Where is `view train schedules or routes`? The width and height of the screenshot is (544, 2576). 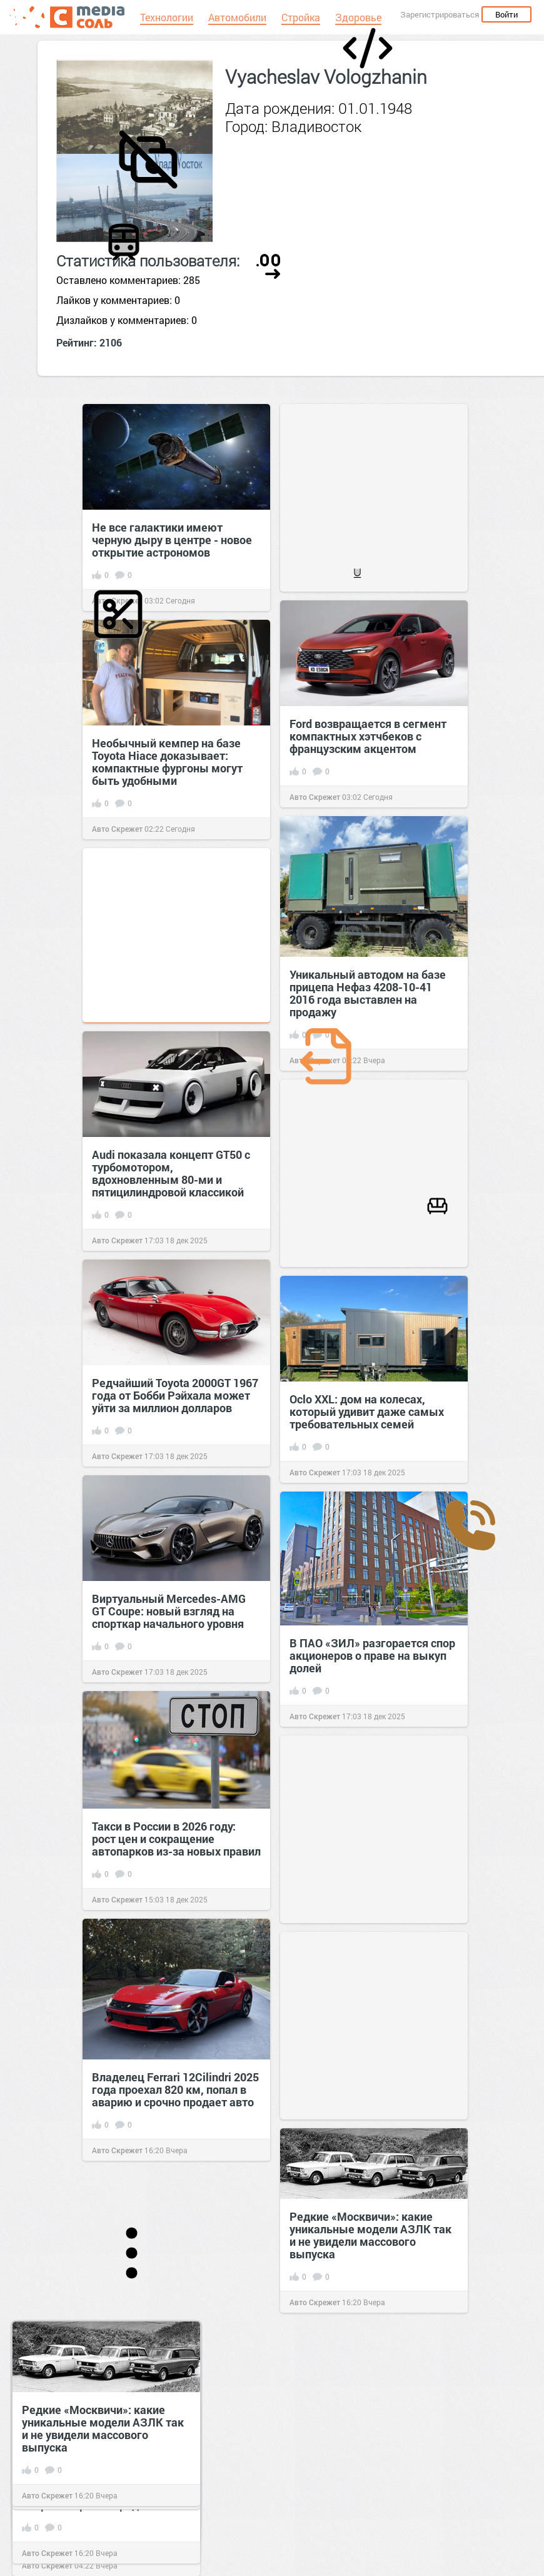 view train schedules or routes is located at coordinates (124, 243).